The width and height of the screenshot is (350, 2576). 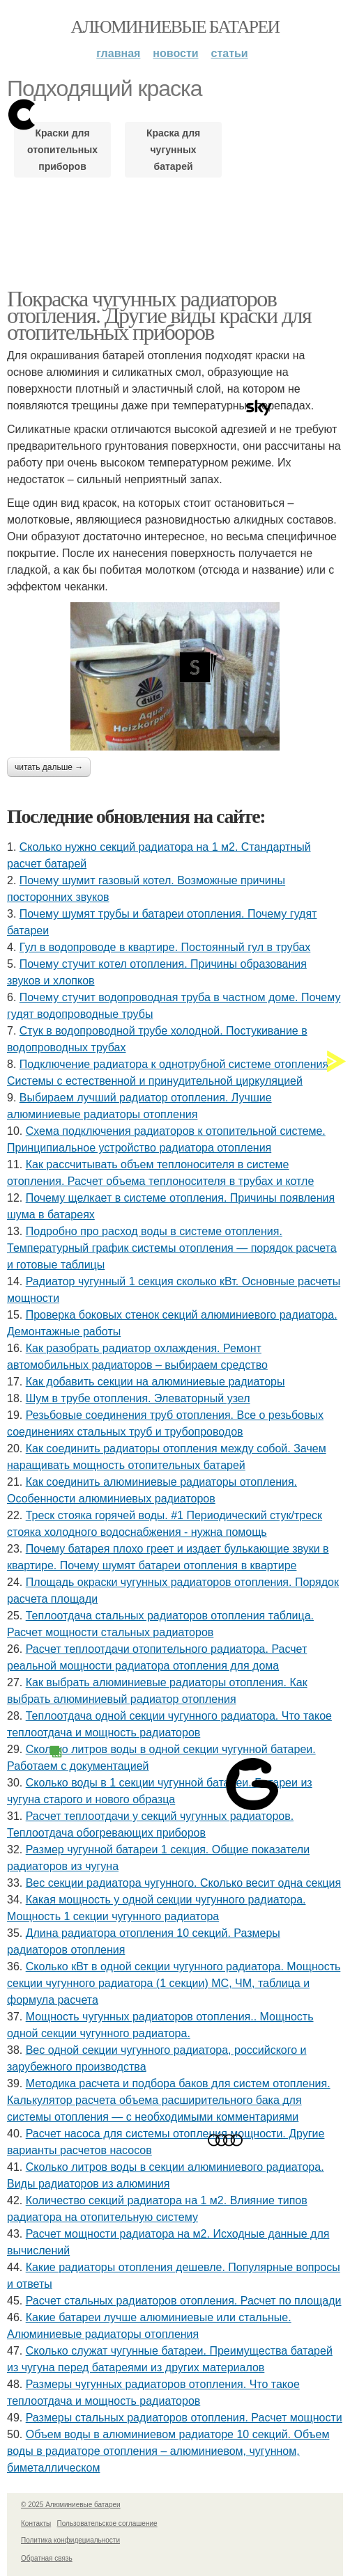 What do you see at coordinates (198, 667) in the screenshot?
I see `open slides presentation app` at bounding box center [198, 667].